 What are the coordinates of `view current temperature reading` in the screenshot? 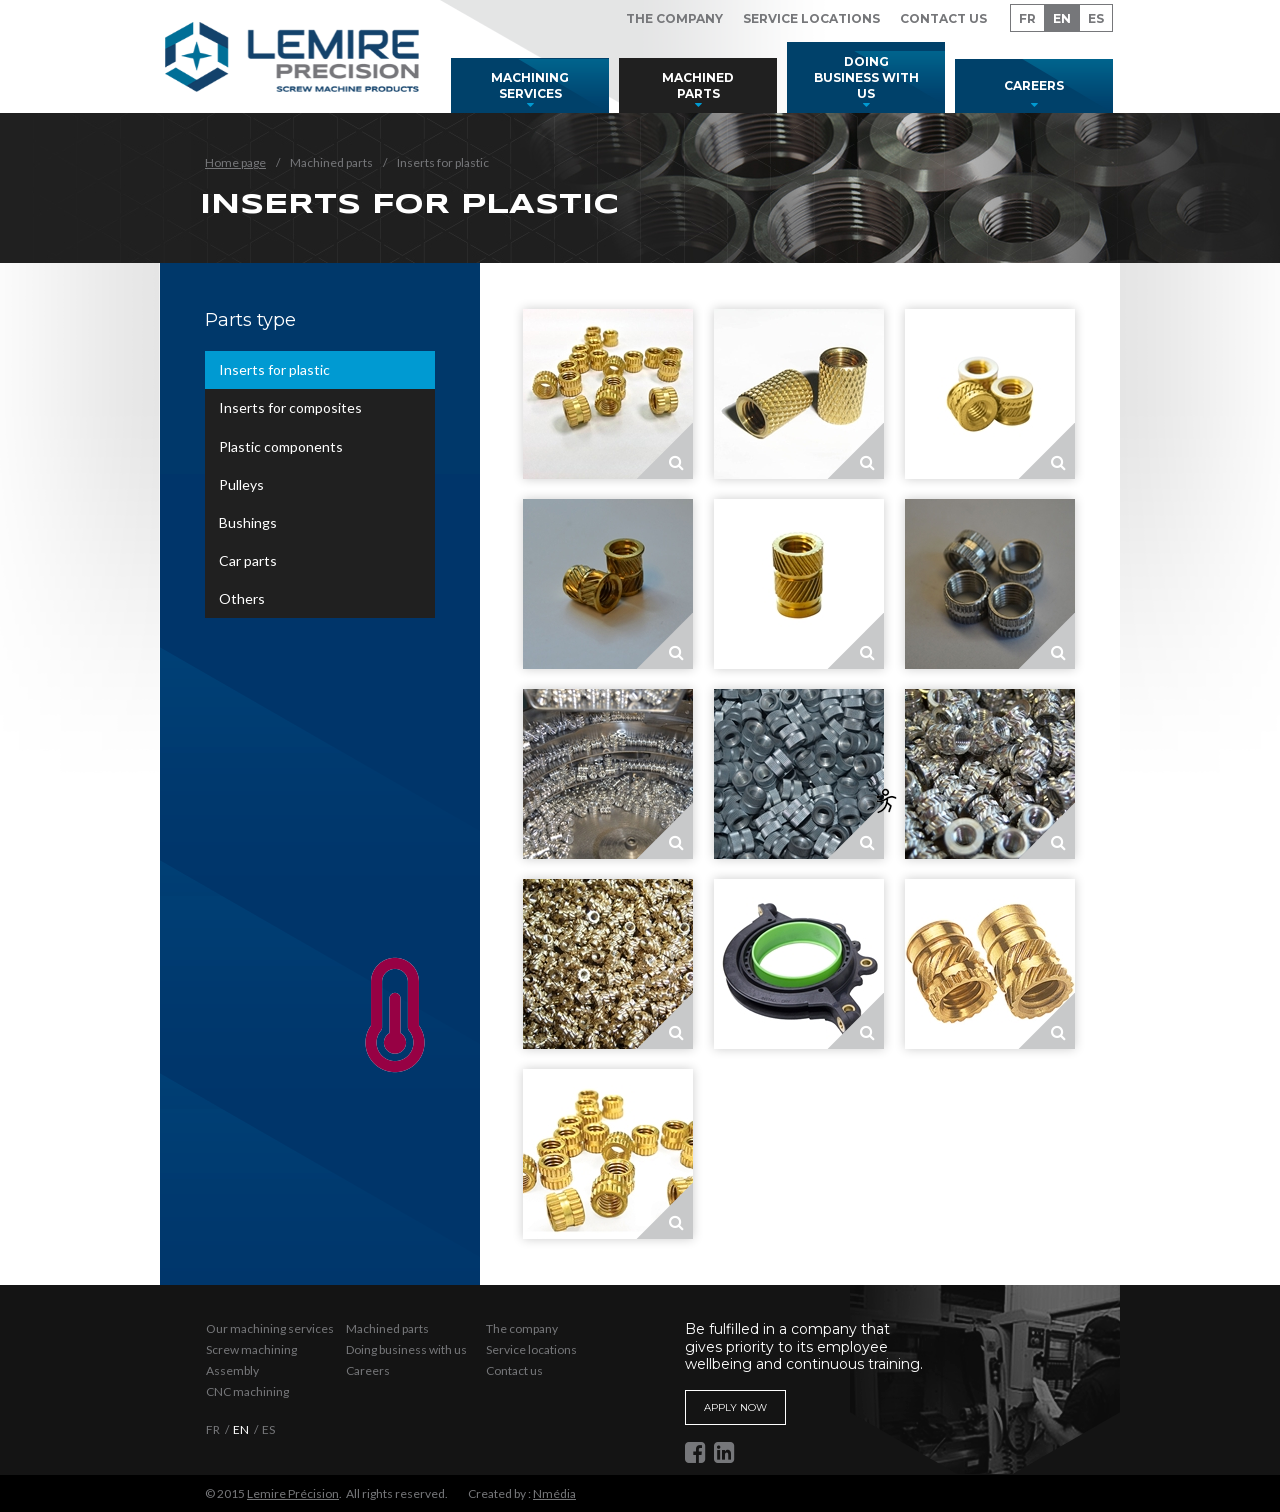 It's located at (395, 1015).